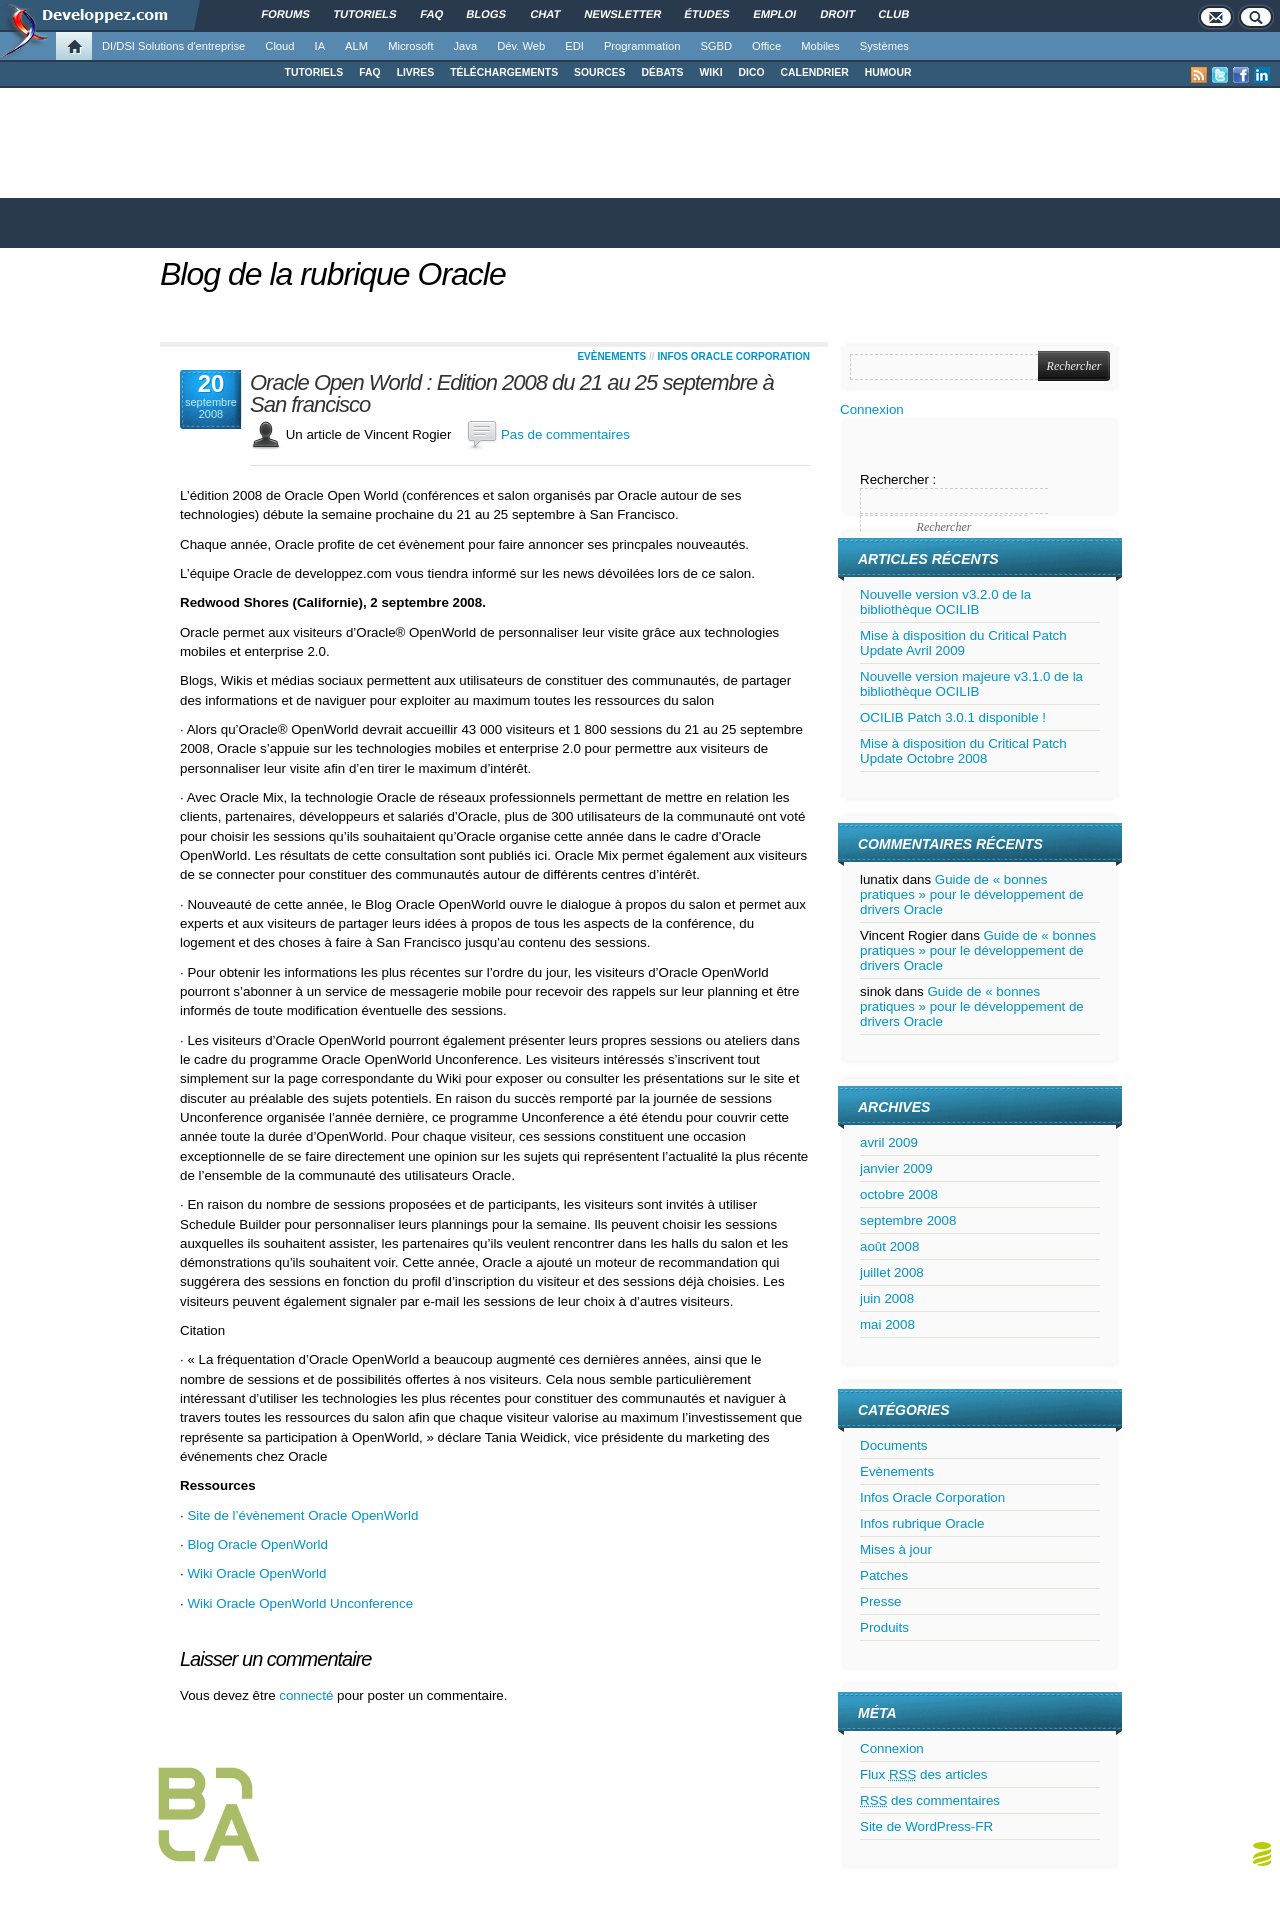 The height and width of the screenshot is (1918, 1280). Describe the element at coordinates (1262, 1854) in the screenshot. I see `Liquibase database version control logo` at that location.